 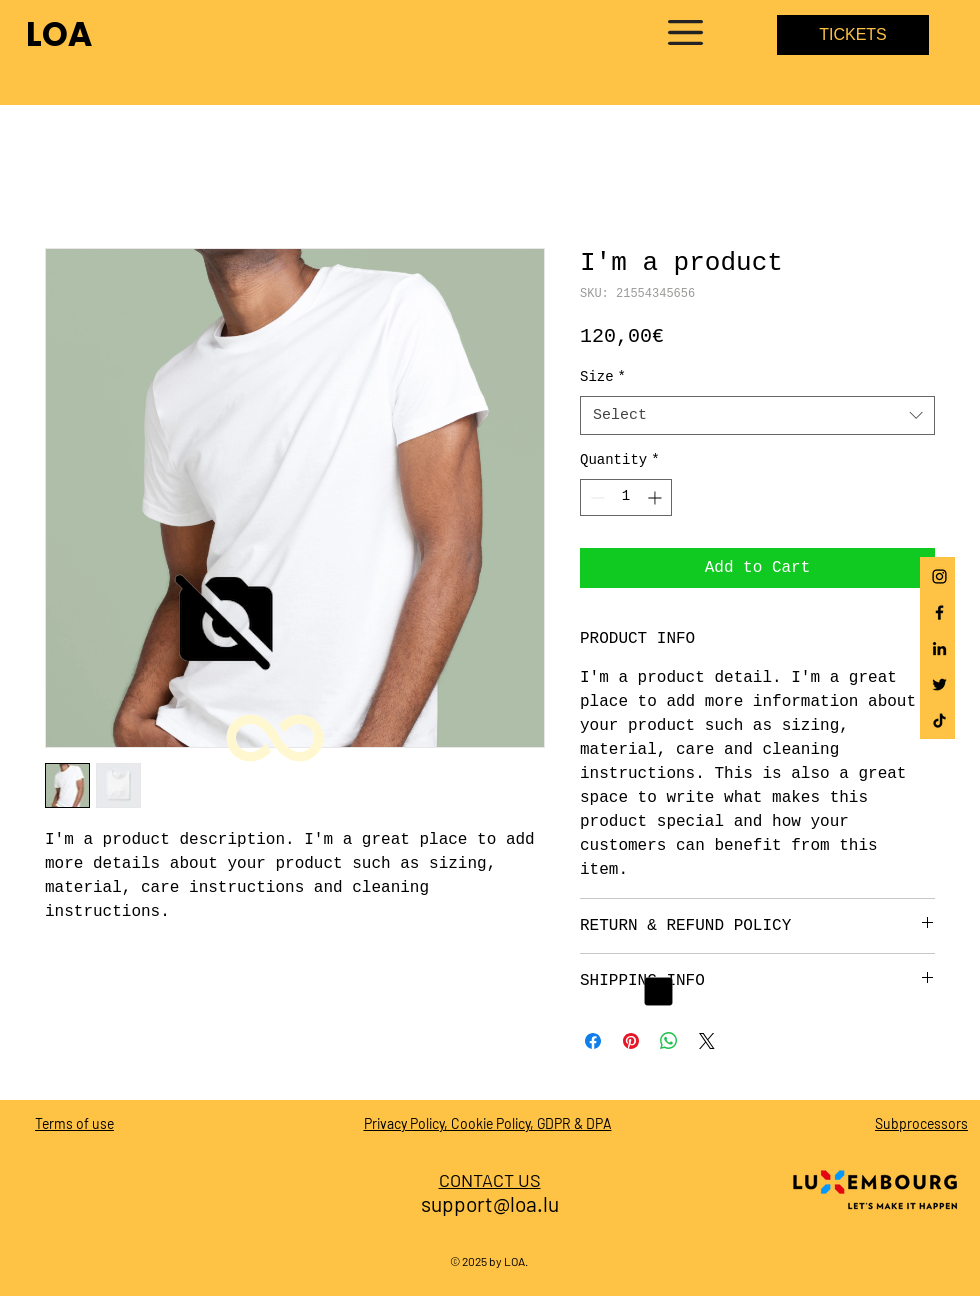 I want to click on photography not allowed in this area, so click(x=226, y=619).